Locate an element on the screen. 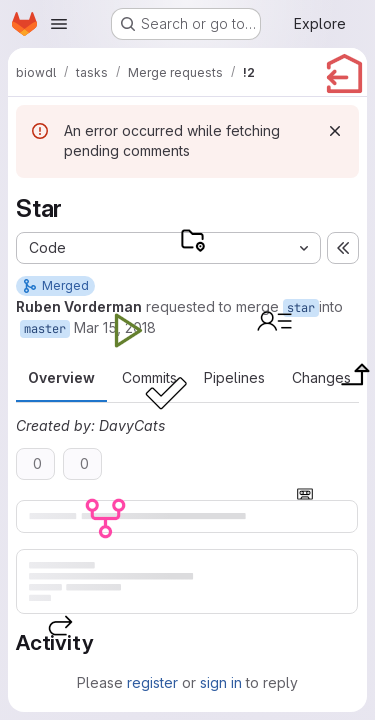 The image size is (375, 720). confirm or submit an action is located at coordinates (165, 392).